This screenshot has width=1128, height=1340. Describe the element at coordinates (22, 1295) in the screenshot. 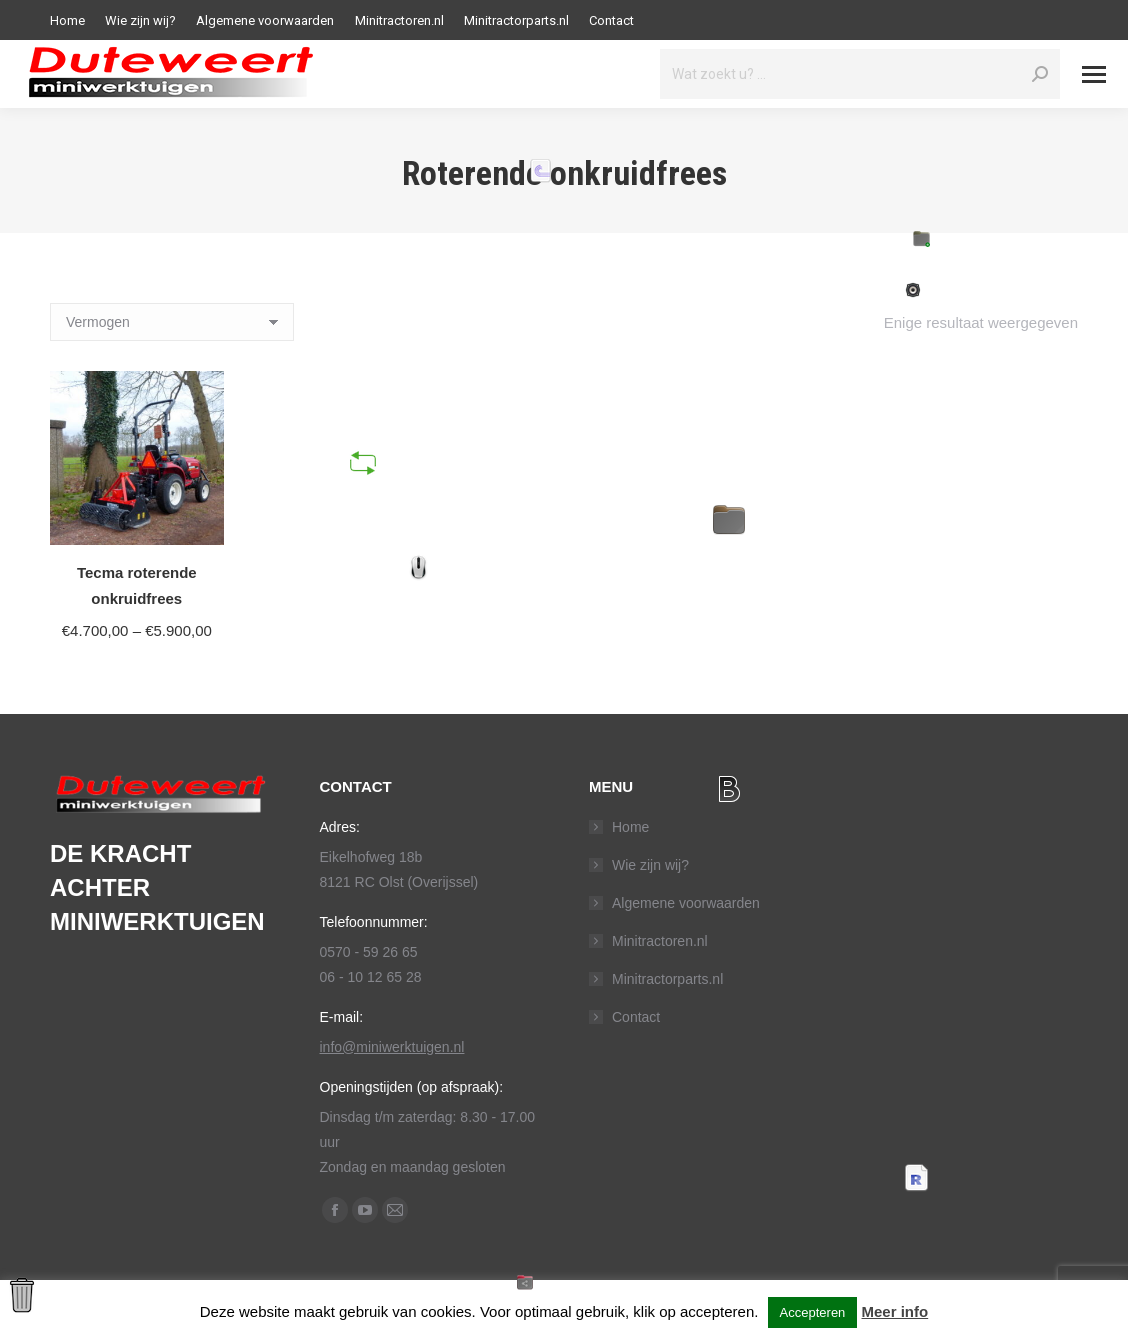

I see `access deleted emails in mail sidebar` at that location.